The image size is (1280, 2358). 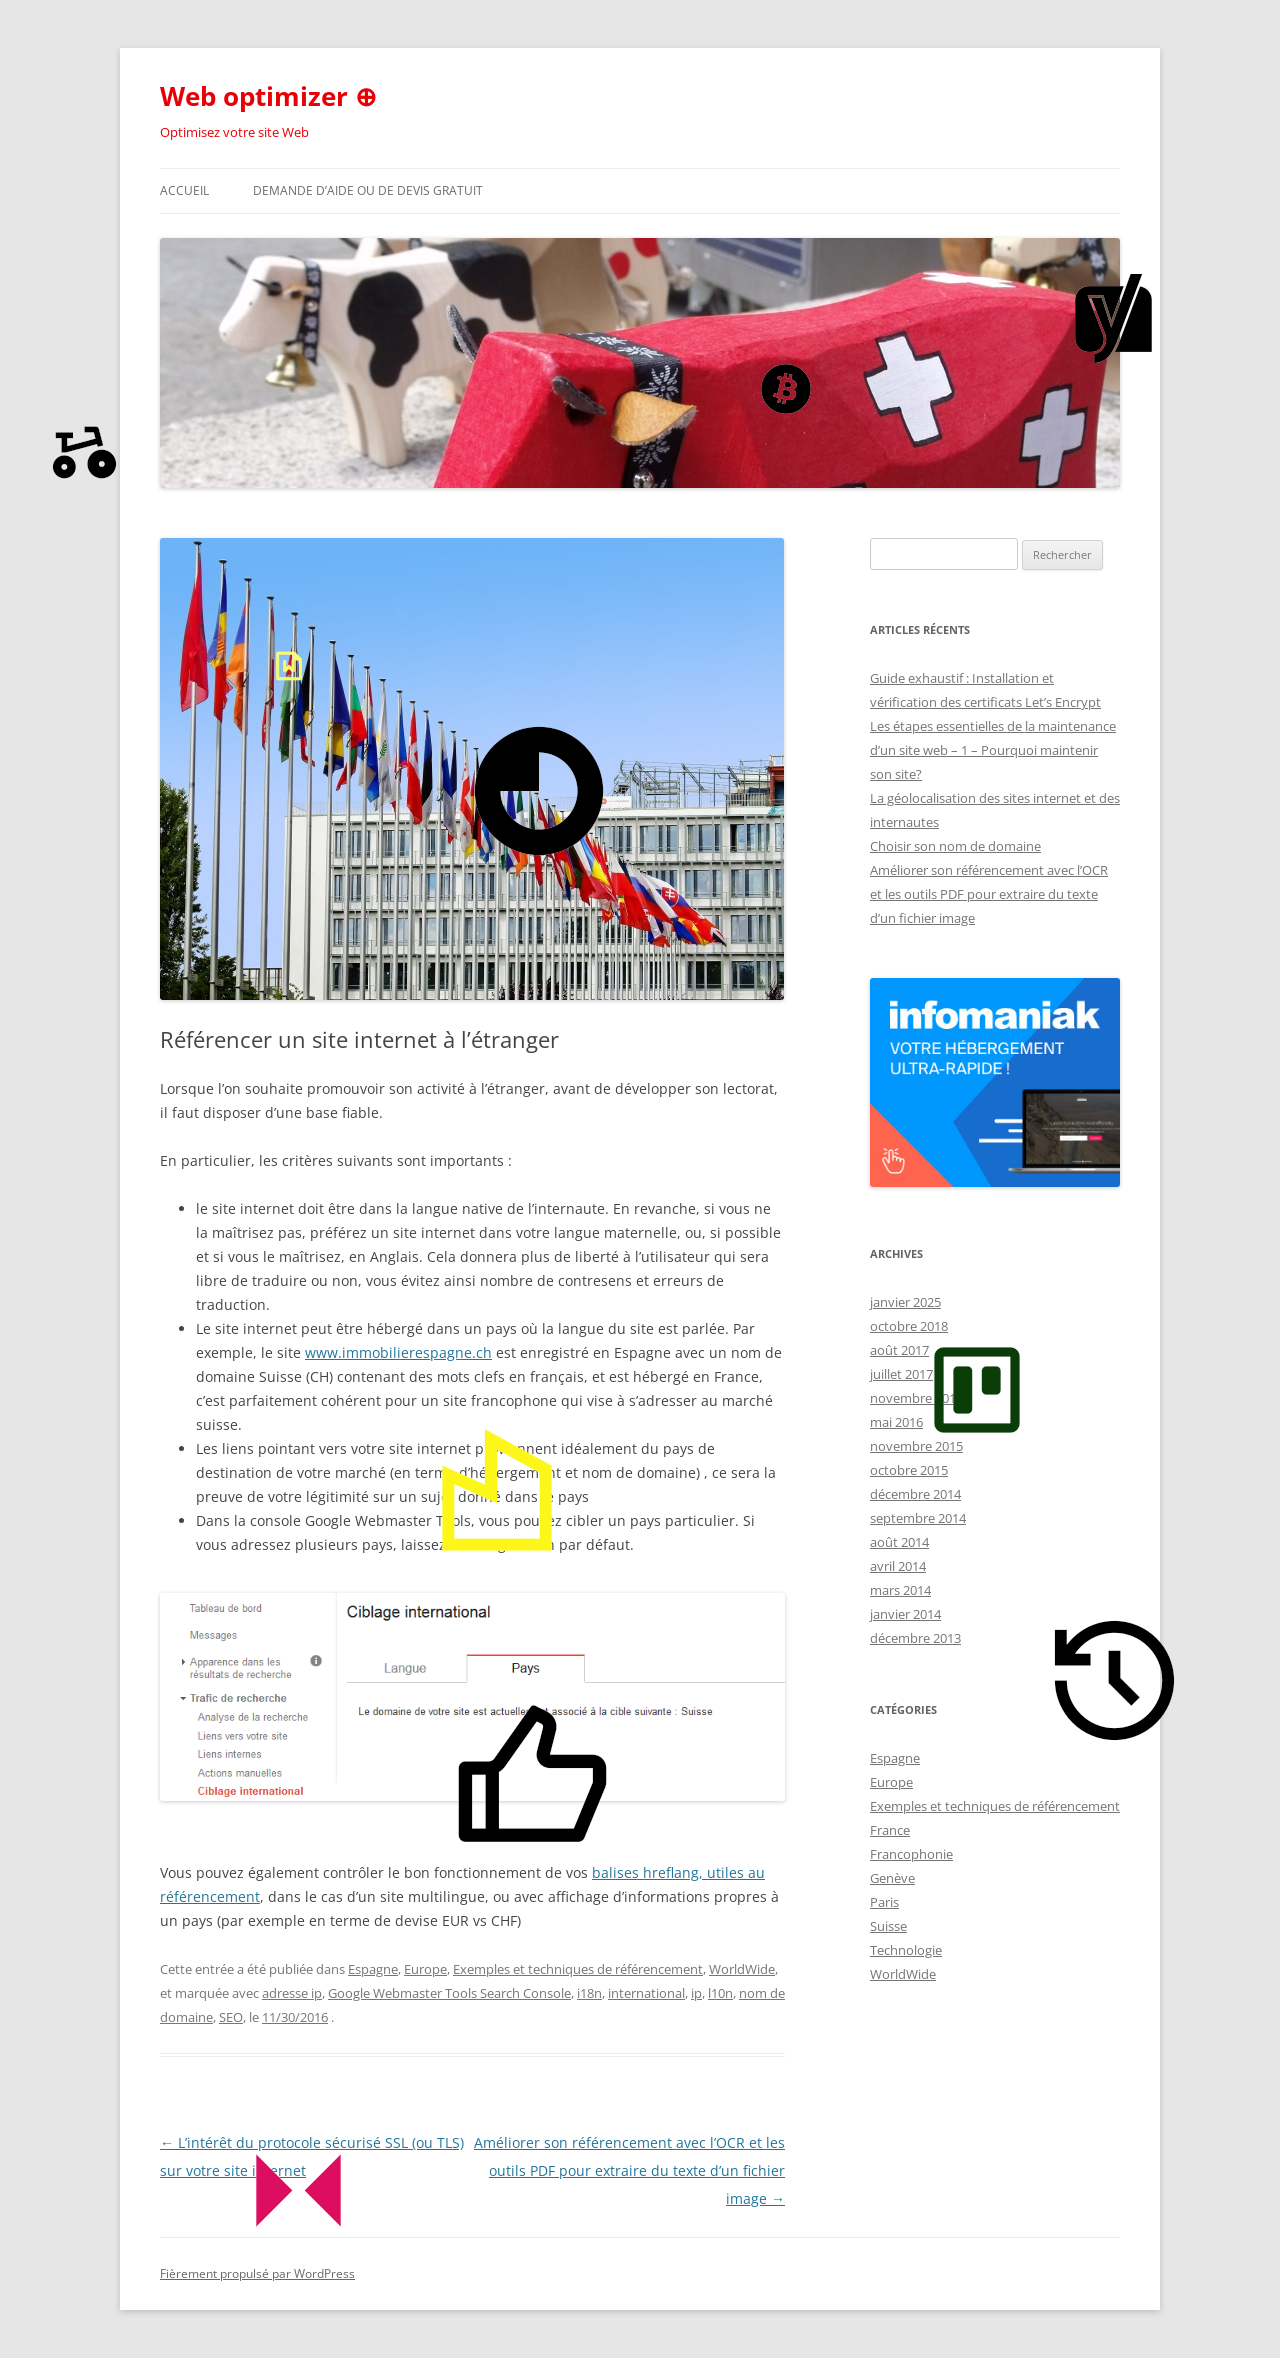 What do you see at coordinates (1114, 1680) in the screenshot?
I see `view history or recent activity` at bounding box center [1114, 1680].